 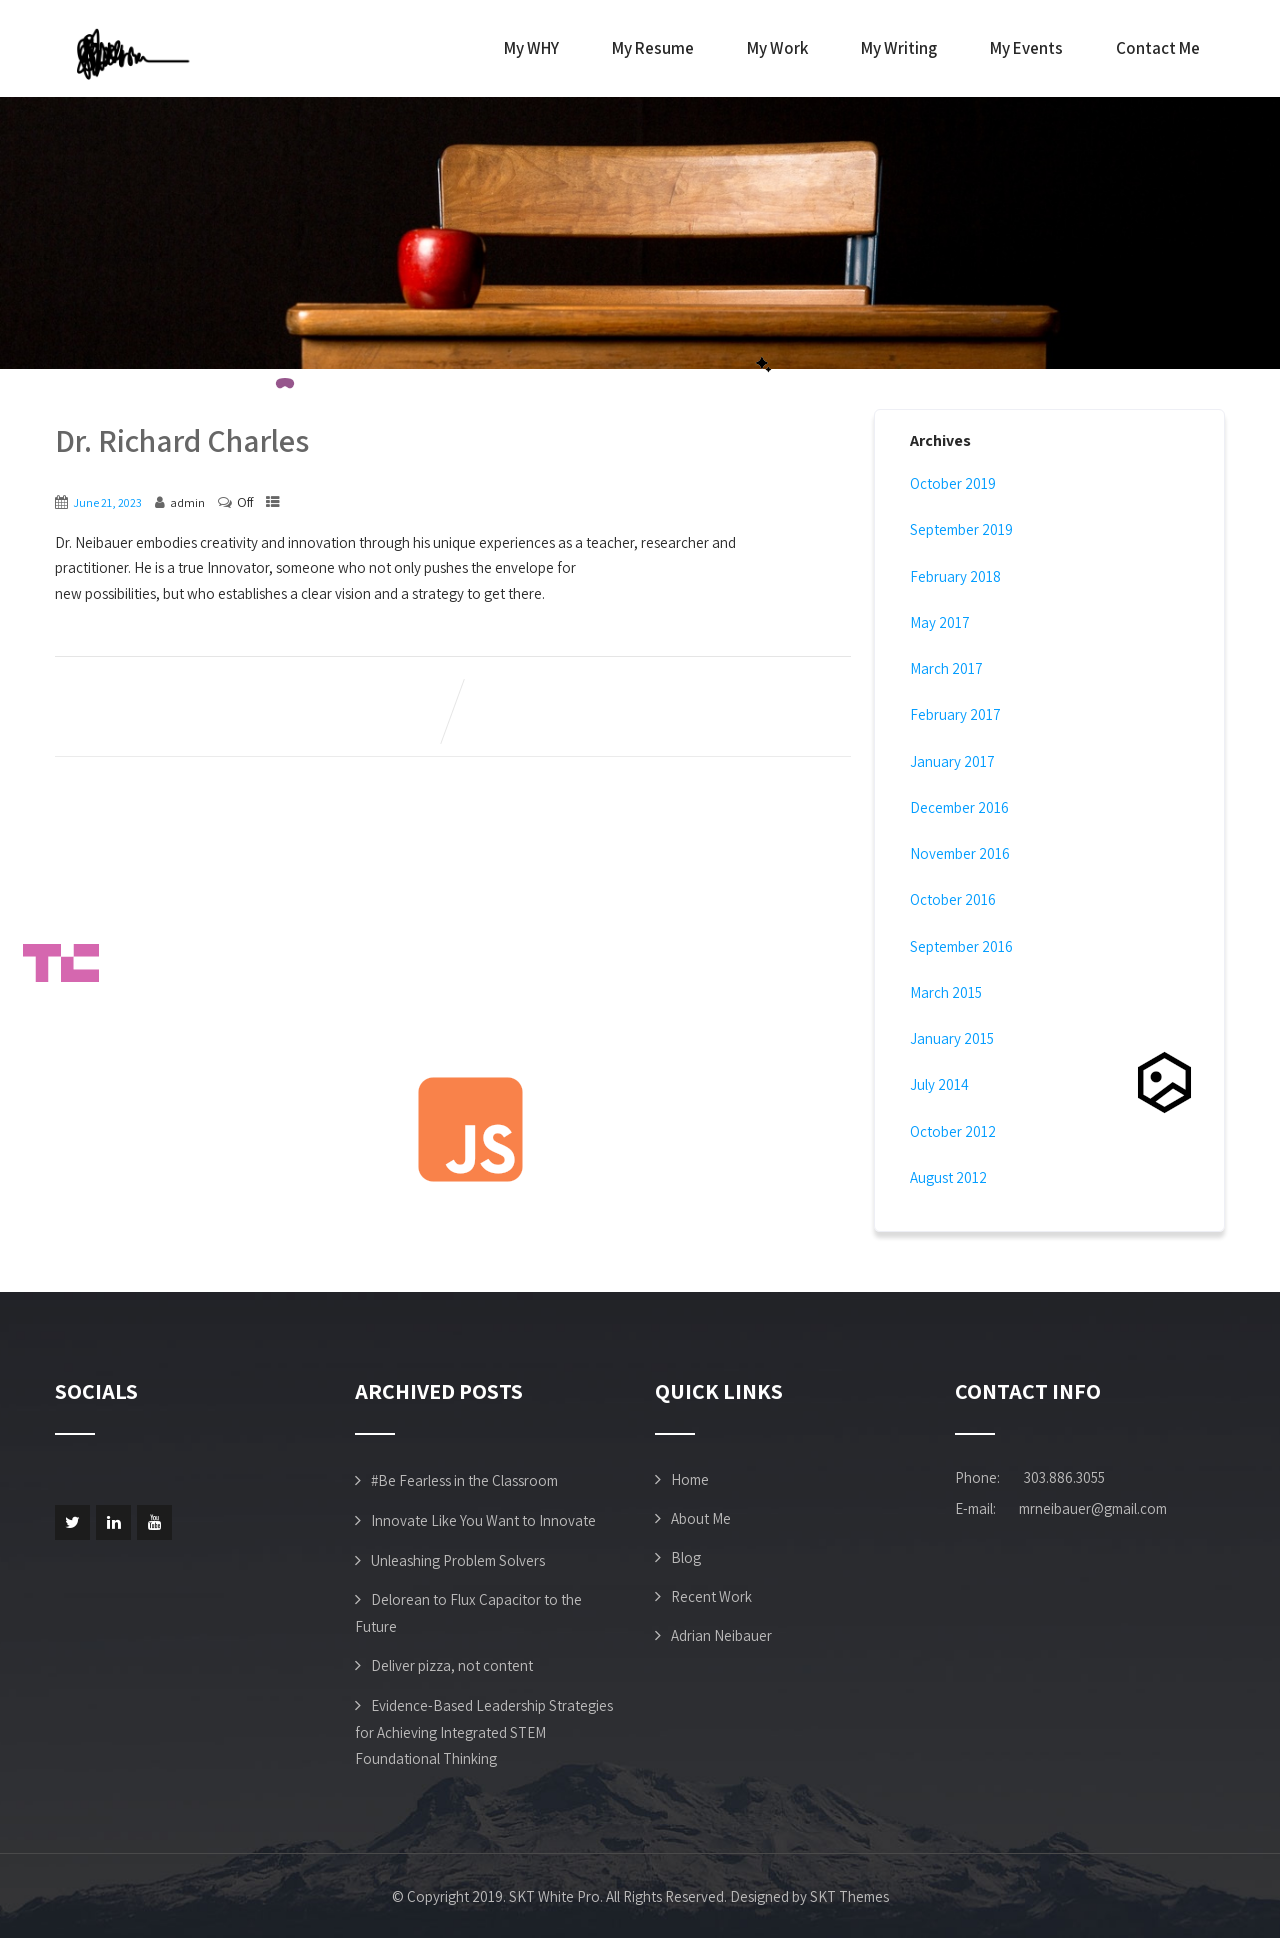 What do you see at coordinates (763, 364) in the screenshot?
I see `open Google Bard AI assistant` at bounding box center [763, 364].